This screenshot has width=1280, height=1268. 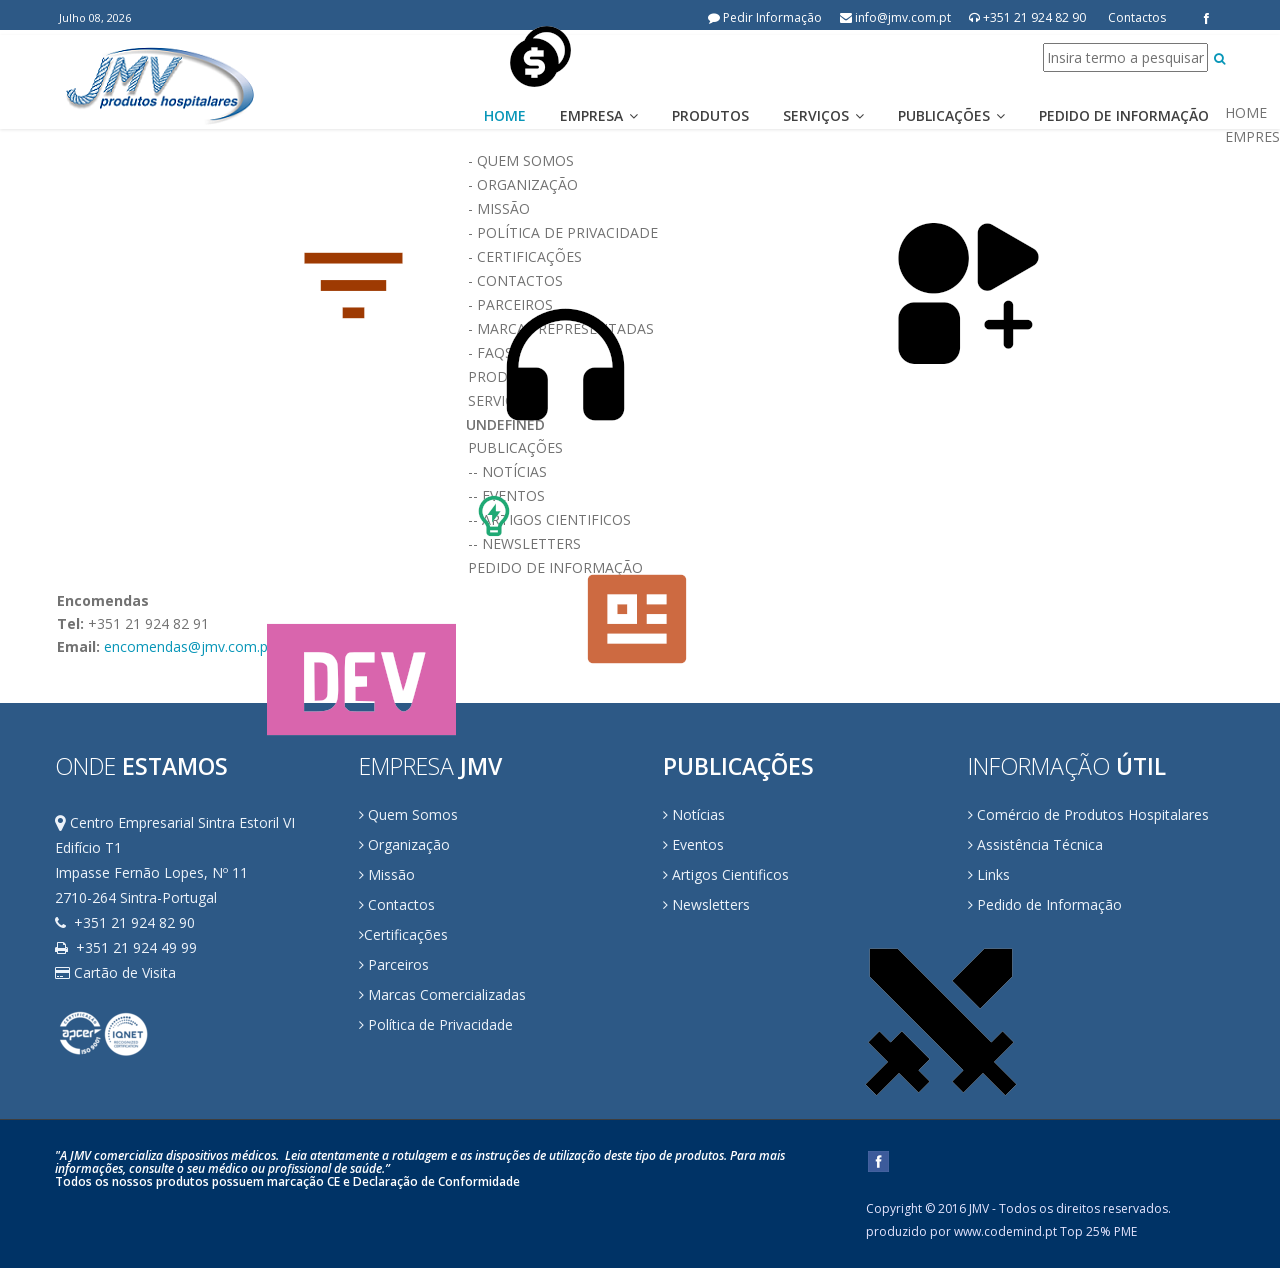 I want to click on access game or battle features, so click(x=941, y=1020).